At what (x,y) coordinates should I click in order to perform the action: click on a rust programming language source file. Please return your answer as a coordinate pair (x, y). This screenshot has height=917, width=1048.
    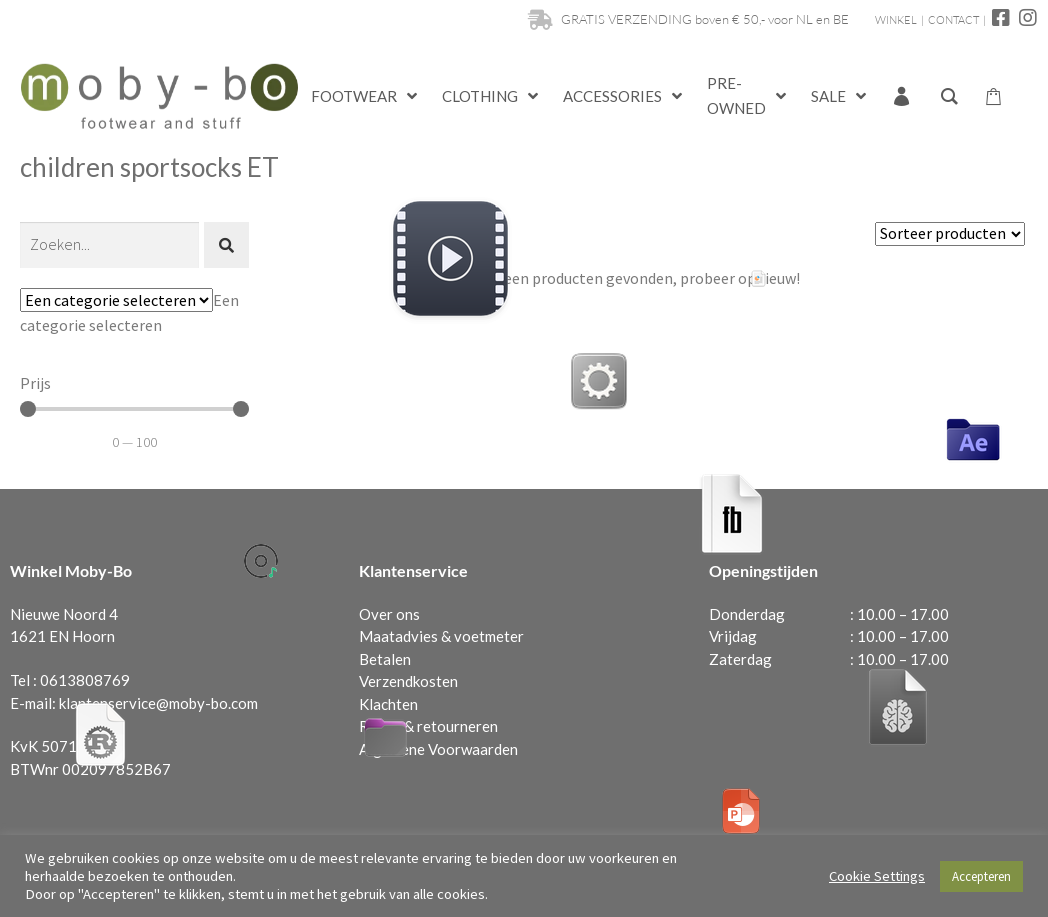
    Looking at the image, I should click on (100, 734).